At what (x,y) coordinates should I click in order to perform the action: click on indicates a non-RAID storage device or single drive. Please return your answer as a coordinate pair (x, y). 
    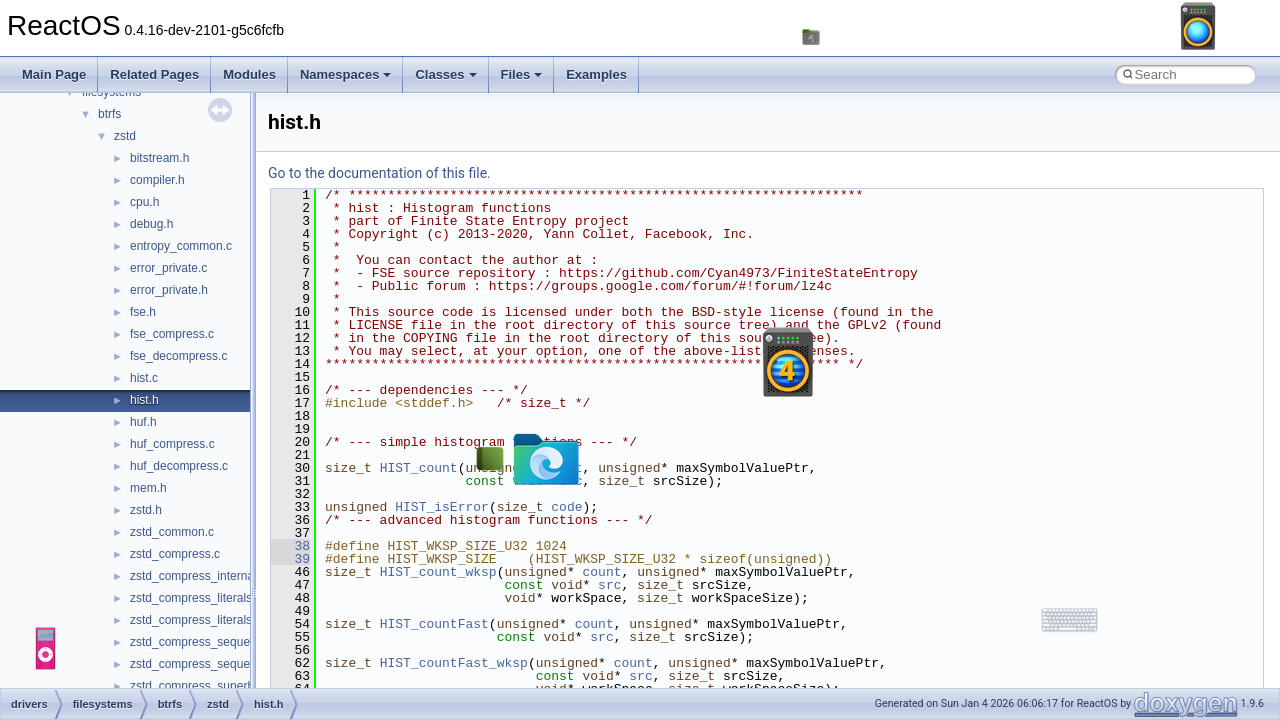
    Looking at the image, I should click on (1198, 26).